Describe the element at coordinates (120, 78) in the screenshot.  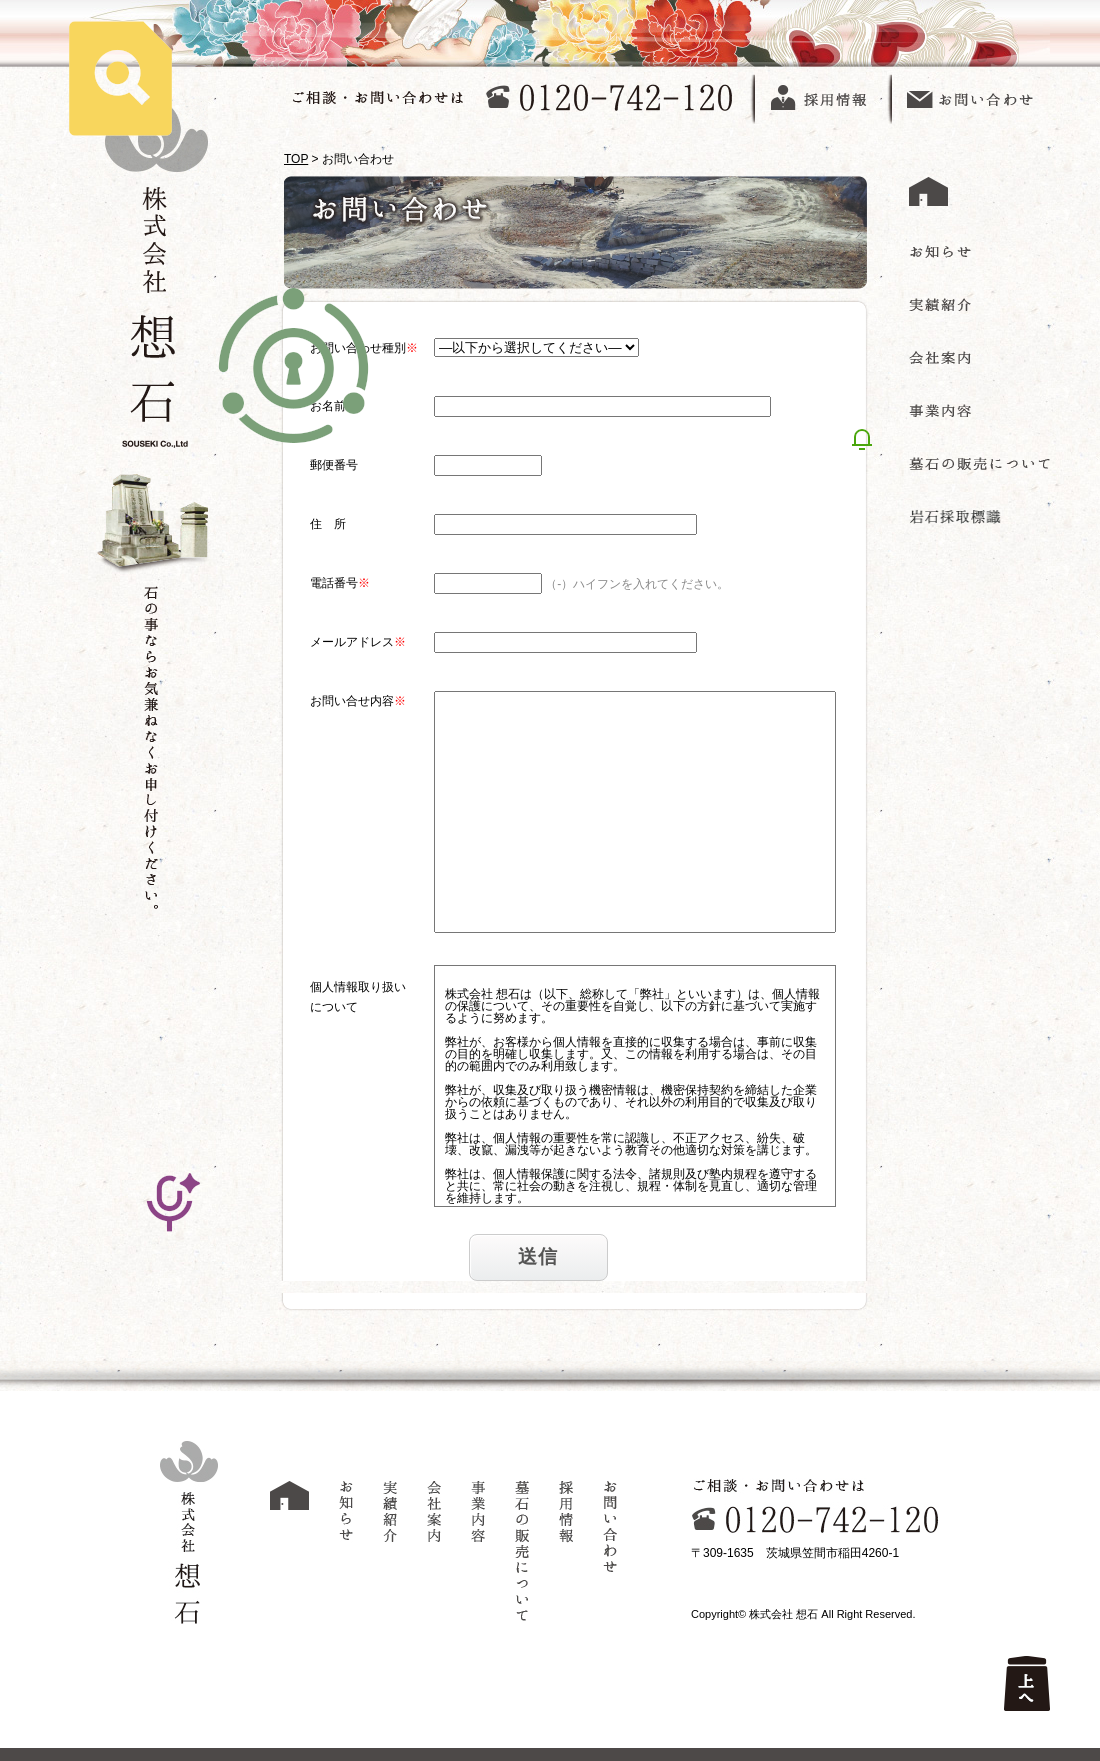
I see `search within a document or file` at that location.